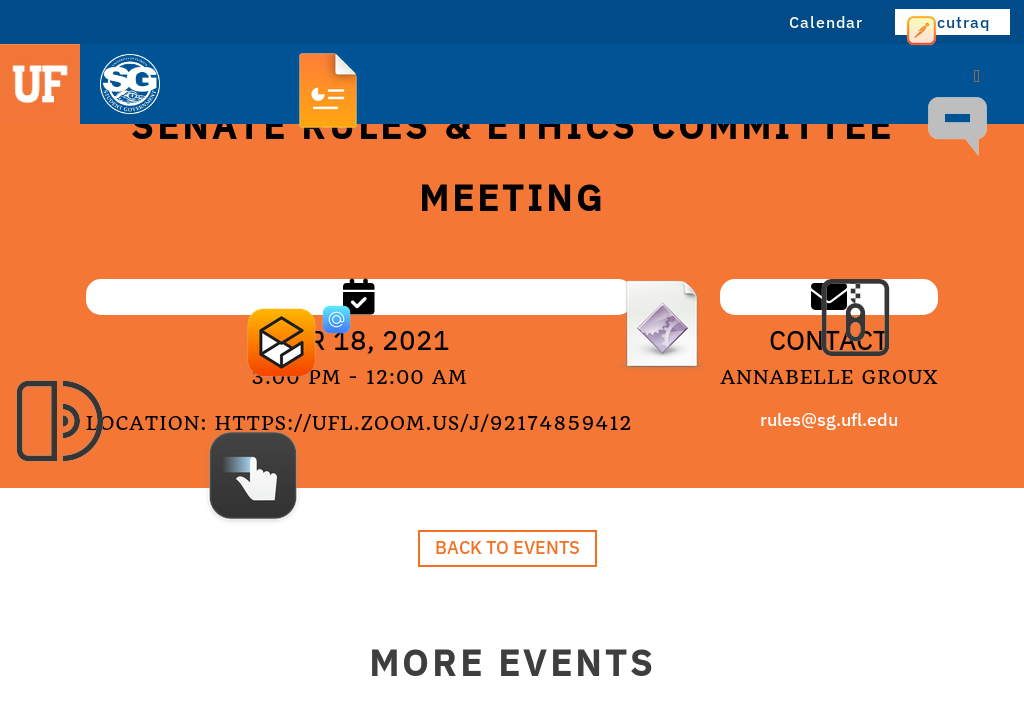 The image size is (1024, 720). I want to click on open Postman API development app, so click(921, 30).